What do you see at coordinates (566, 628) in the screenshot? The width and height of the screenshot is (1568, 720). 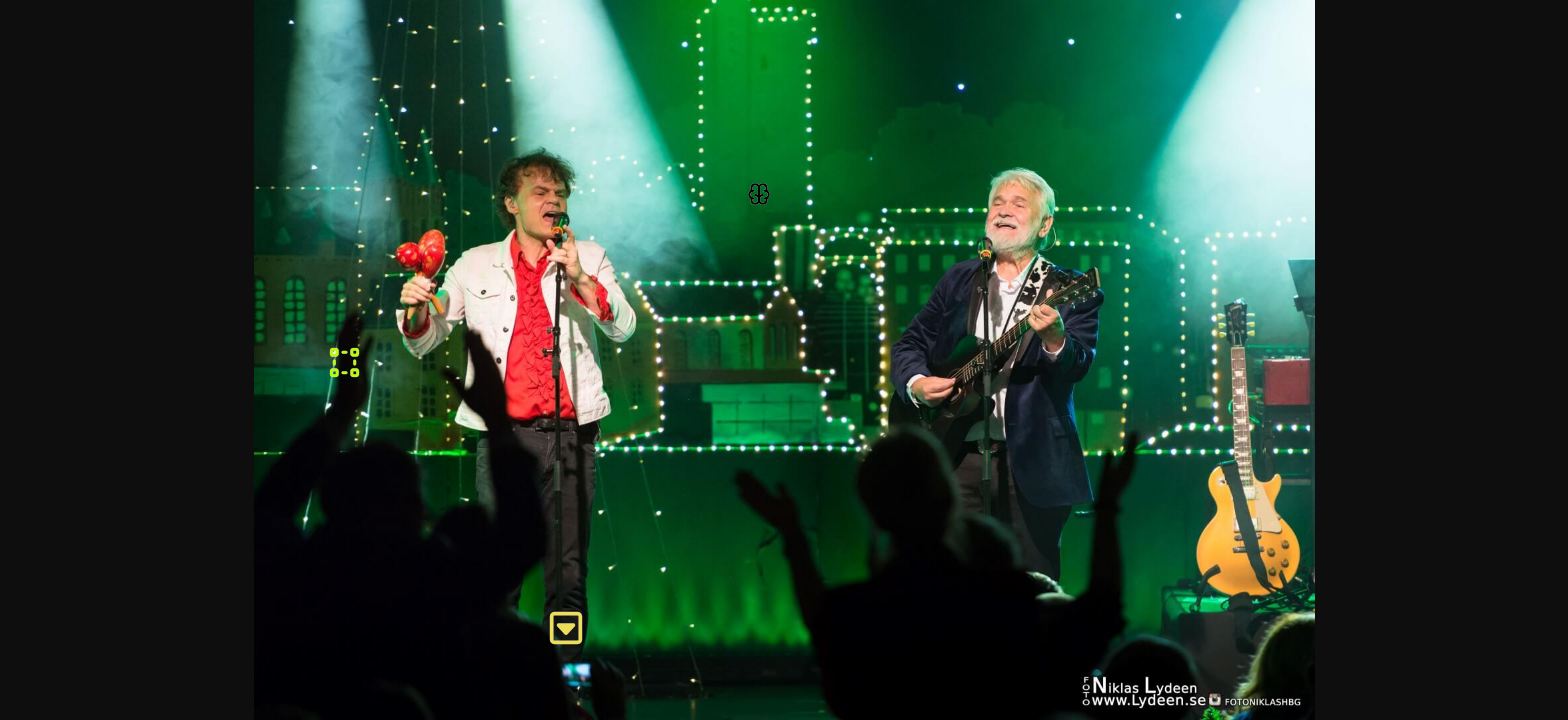 I see `expand dropdown menu` at bounding box center [566, 628].